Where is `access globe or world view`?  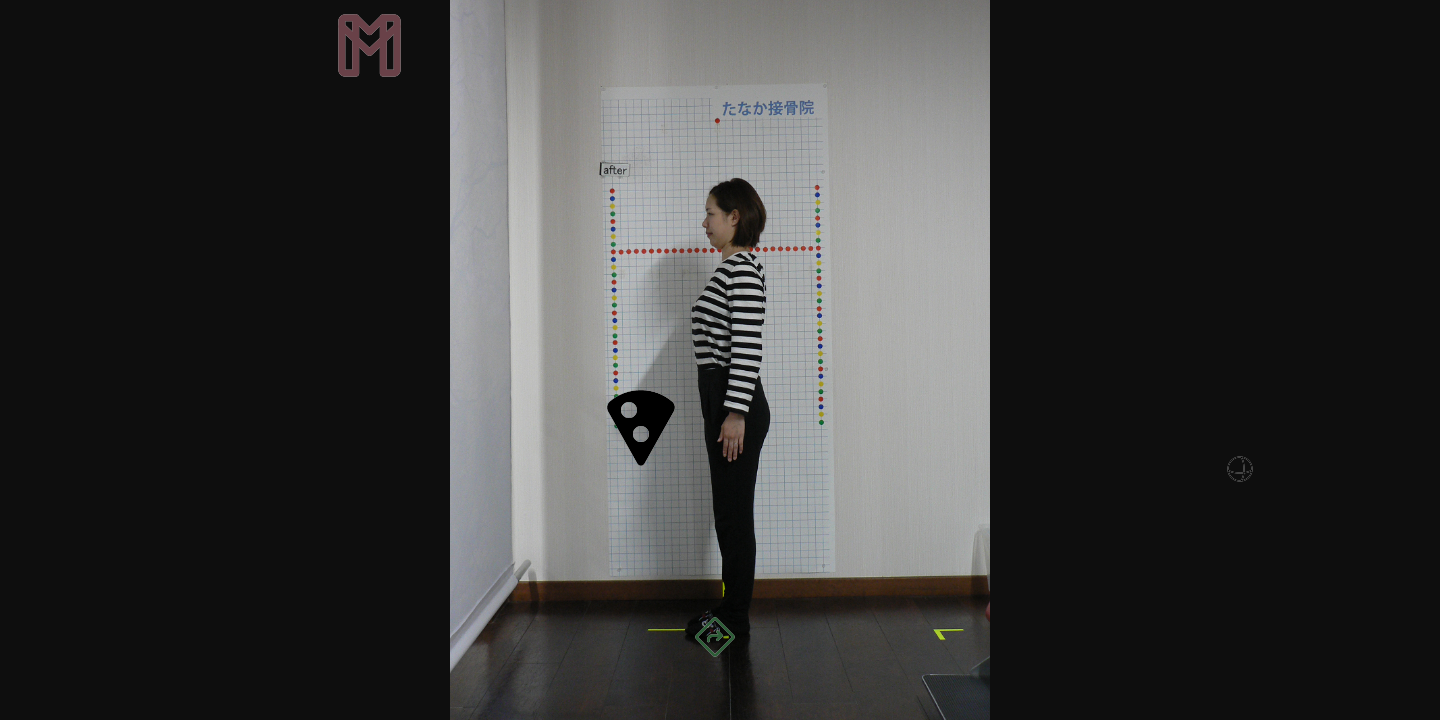 access globe or world view is located at coordinates (1240, 469).